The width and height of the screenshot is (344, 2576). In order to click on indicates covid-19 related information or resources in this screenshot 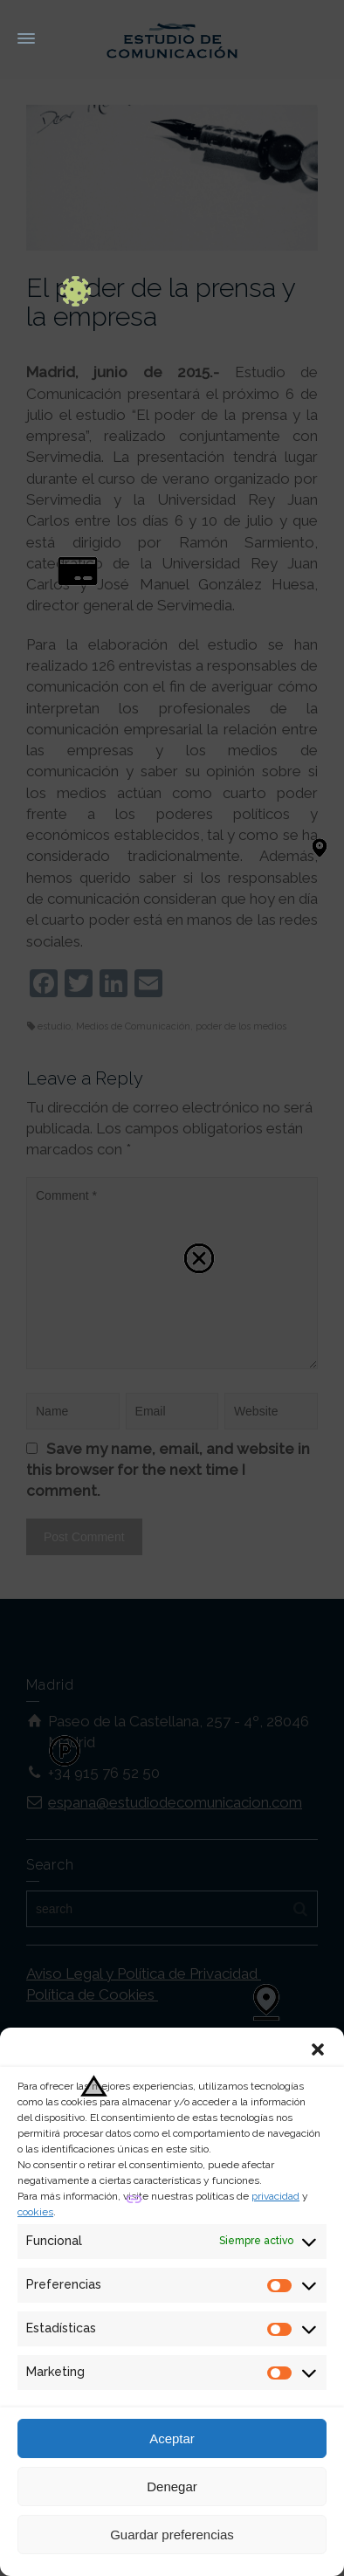, I will do `click(75, 291)`.